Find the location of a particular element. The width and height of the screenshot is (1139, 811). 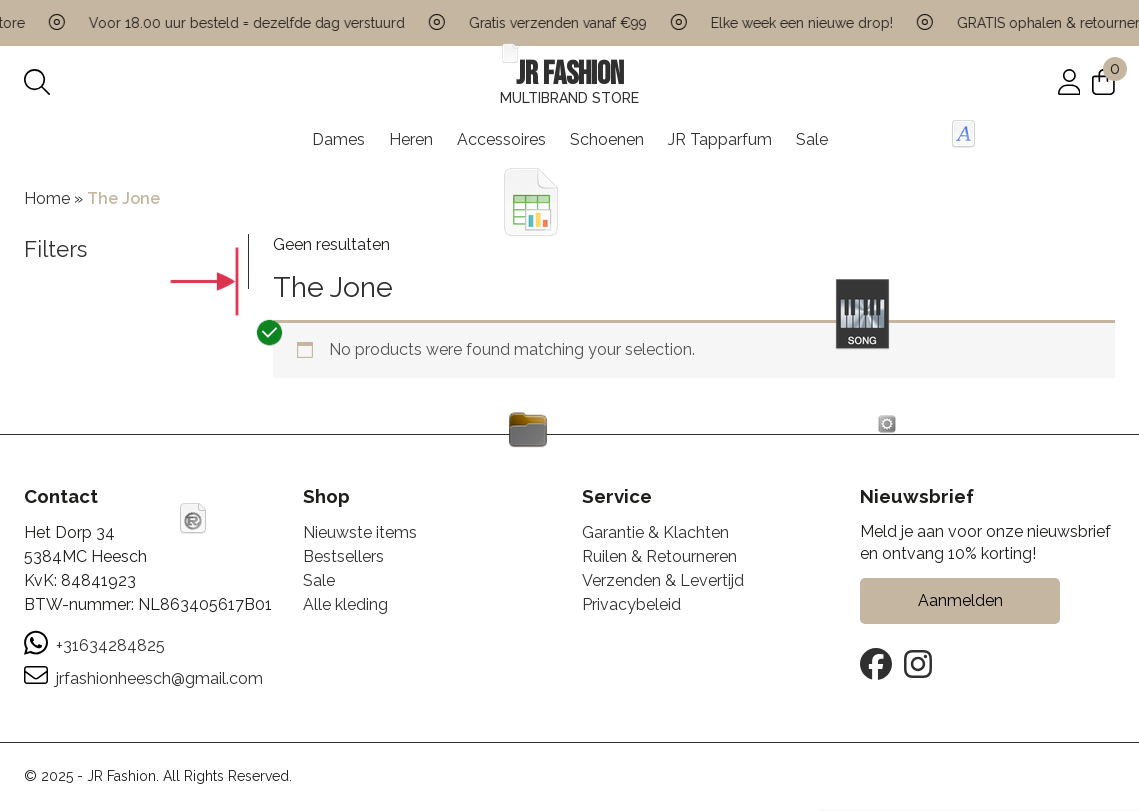

a rust programming language source file is located at coordinates (193, 518).